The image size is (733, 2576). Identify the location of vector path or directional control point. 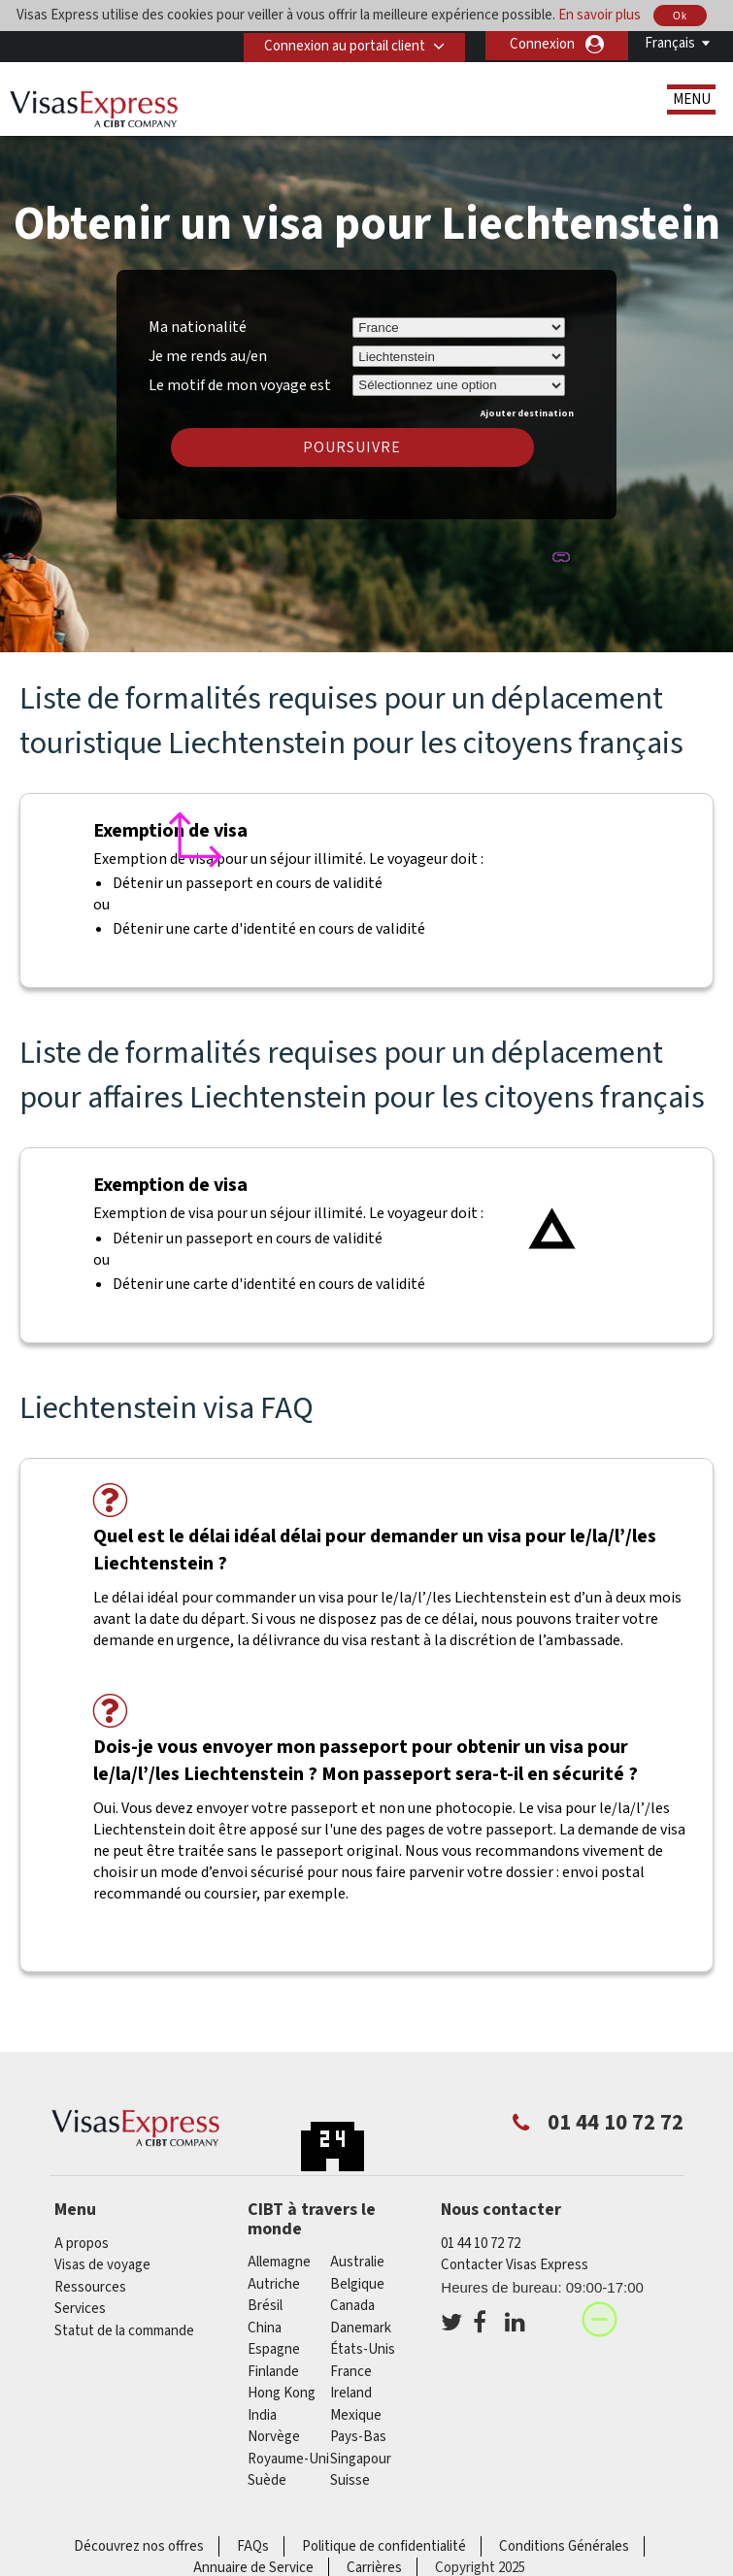
(193, 839).